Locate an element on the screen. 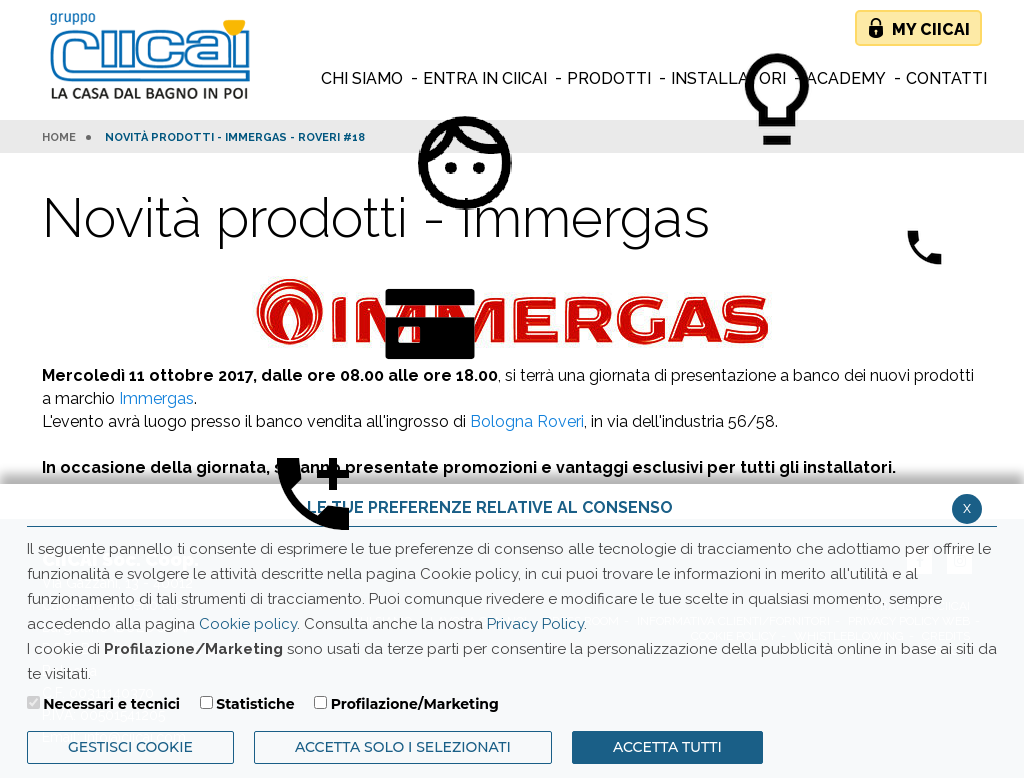 Image resolution: width=1024 pixels, height=779 pixels. add a new contact to your phone is located at coordinates (313, 494).